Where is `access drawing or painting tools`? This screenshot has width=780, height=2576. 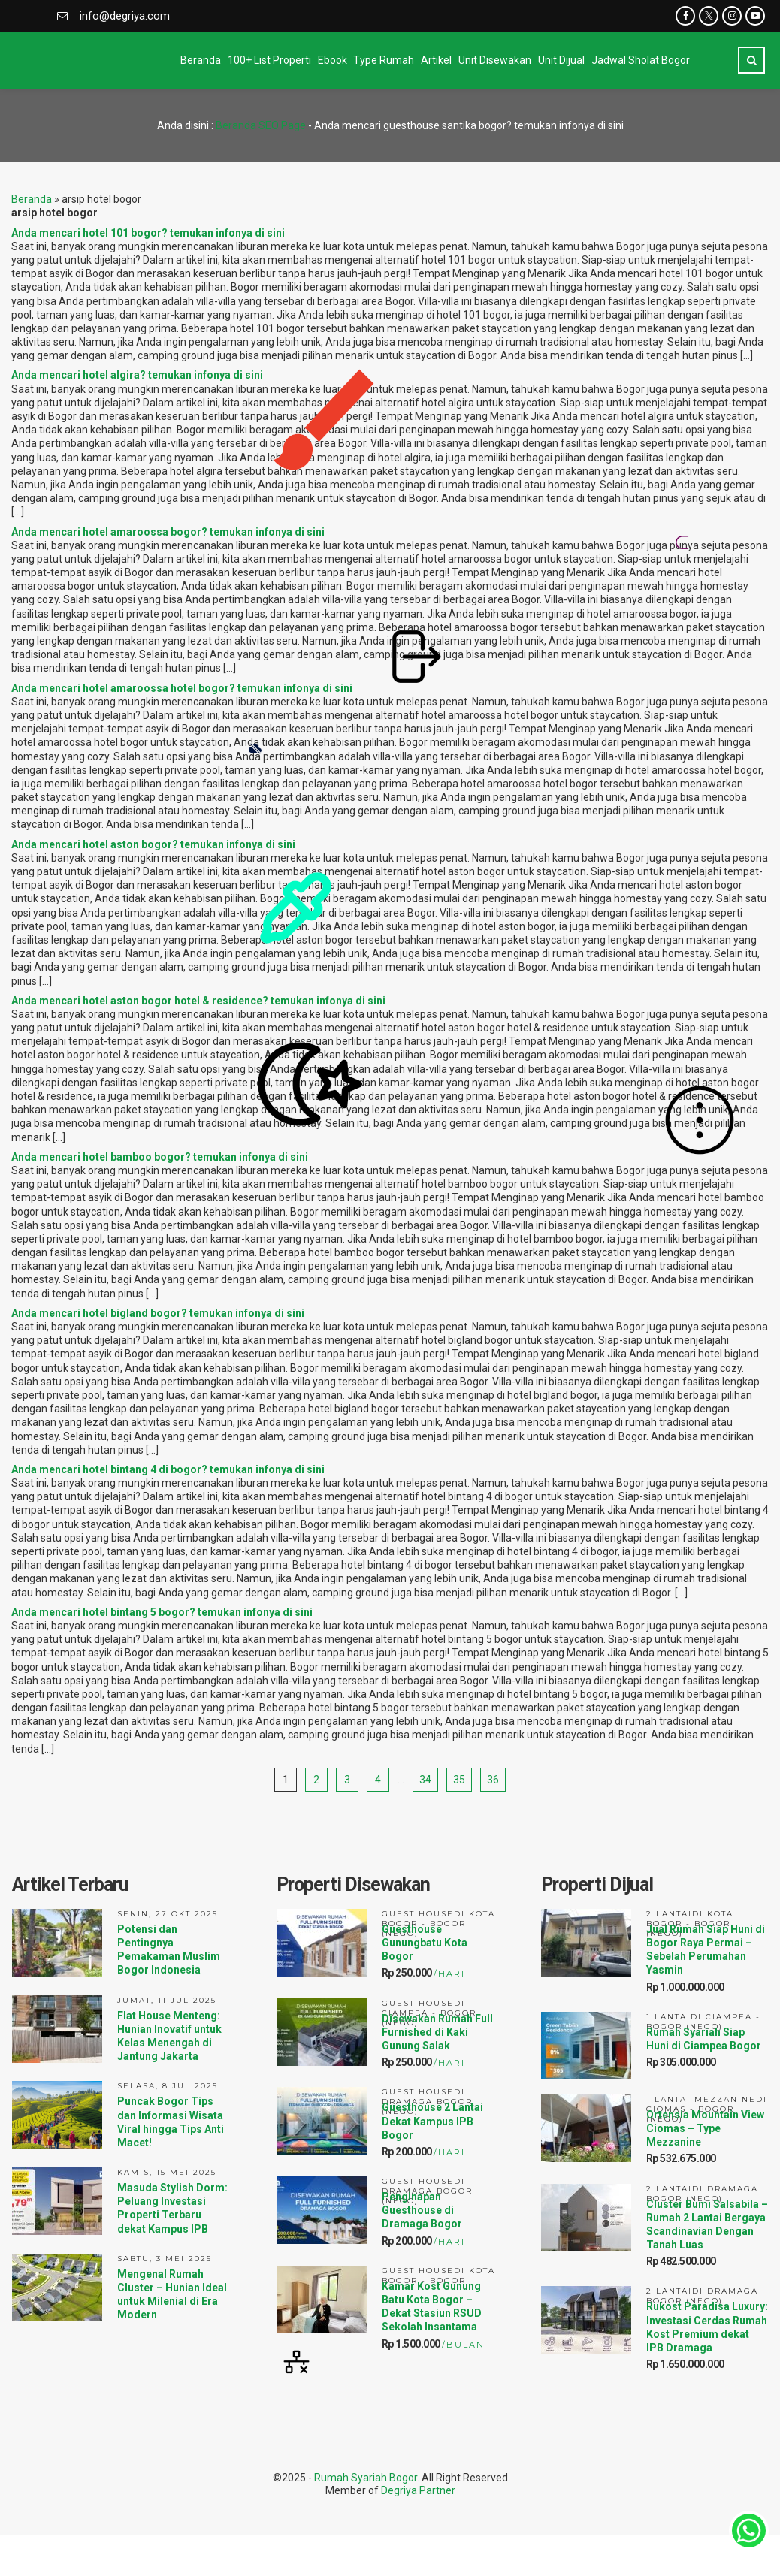
access drawing or painting tools is located at coordinates (323, 419).